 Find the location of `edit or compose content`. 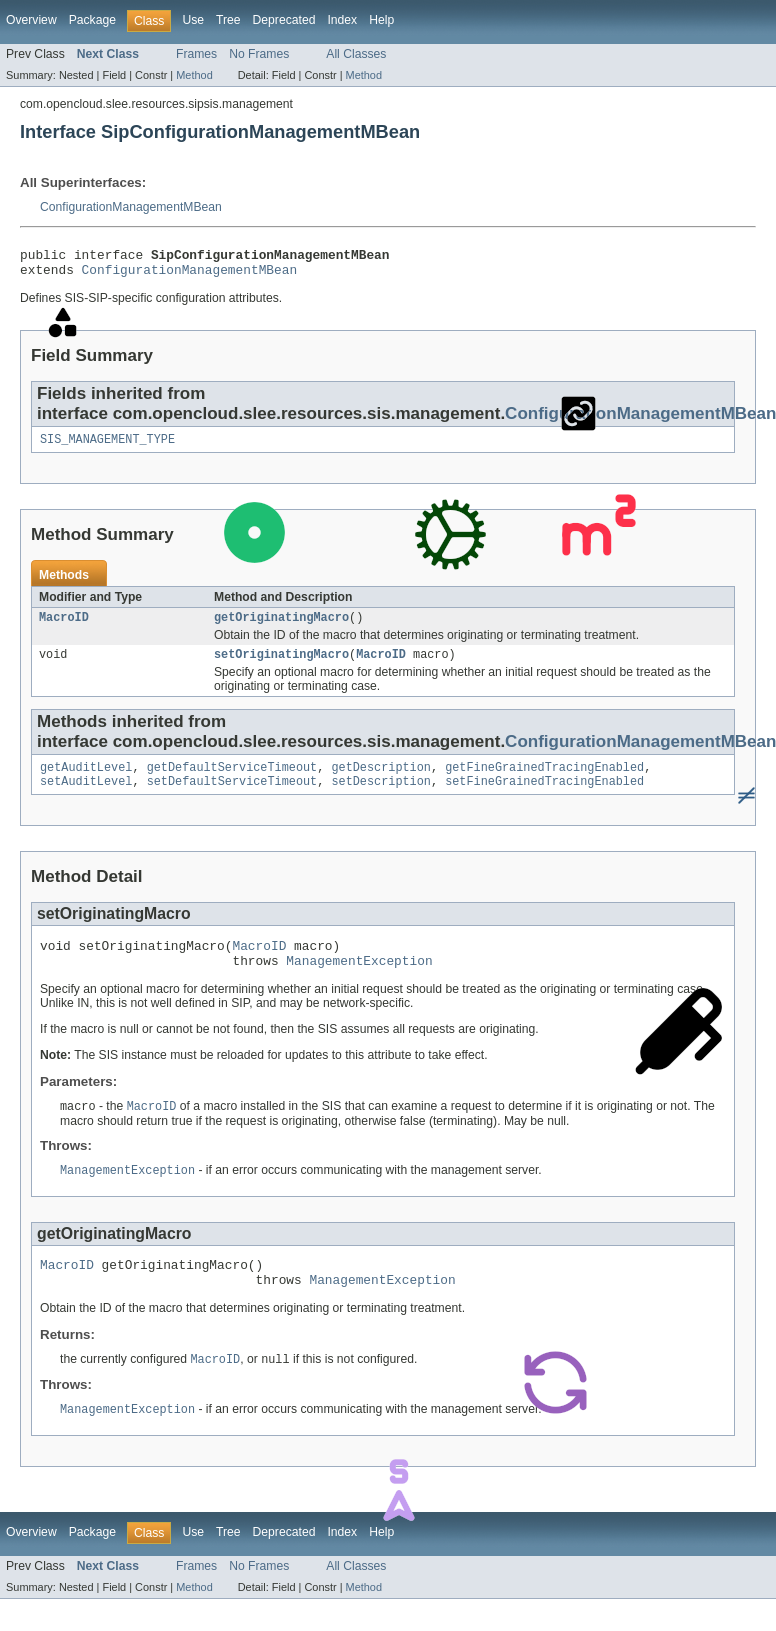

edit or compose content is located at coordinates (676, 1033).